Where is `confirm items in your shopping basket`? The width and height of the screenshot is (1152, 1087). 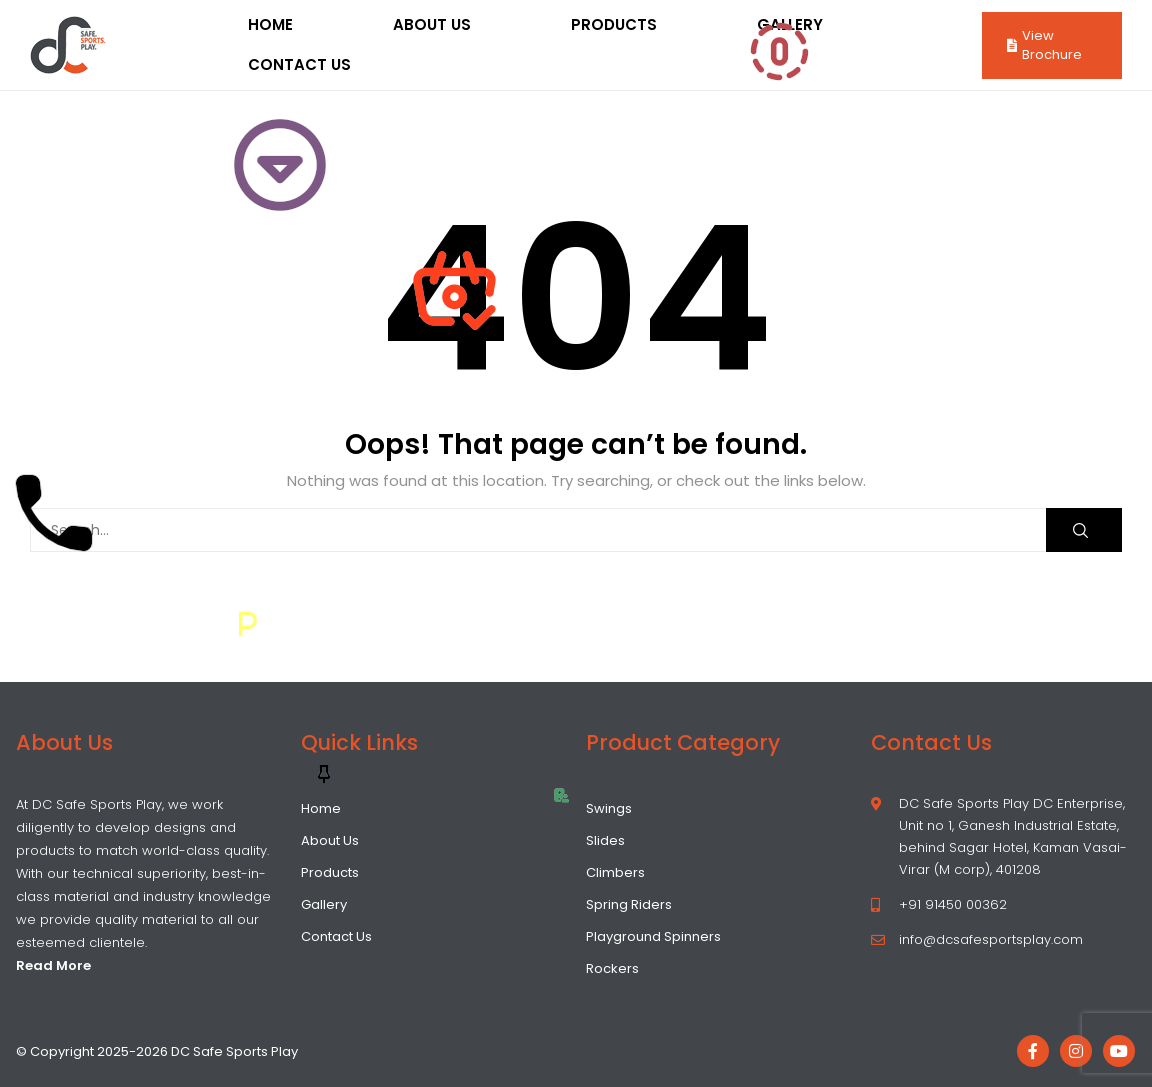
confirm items in your shopping basket is located at coordinates (454, 288).